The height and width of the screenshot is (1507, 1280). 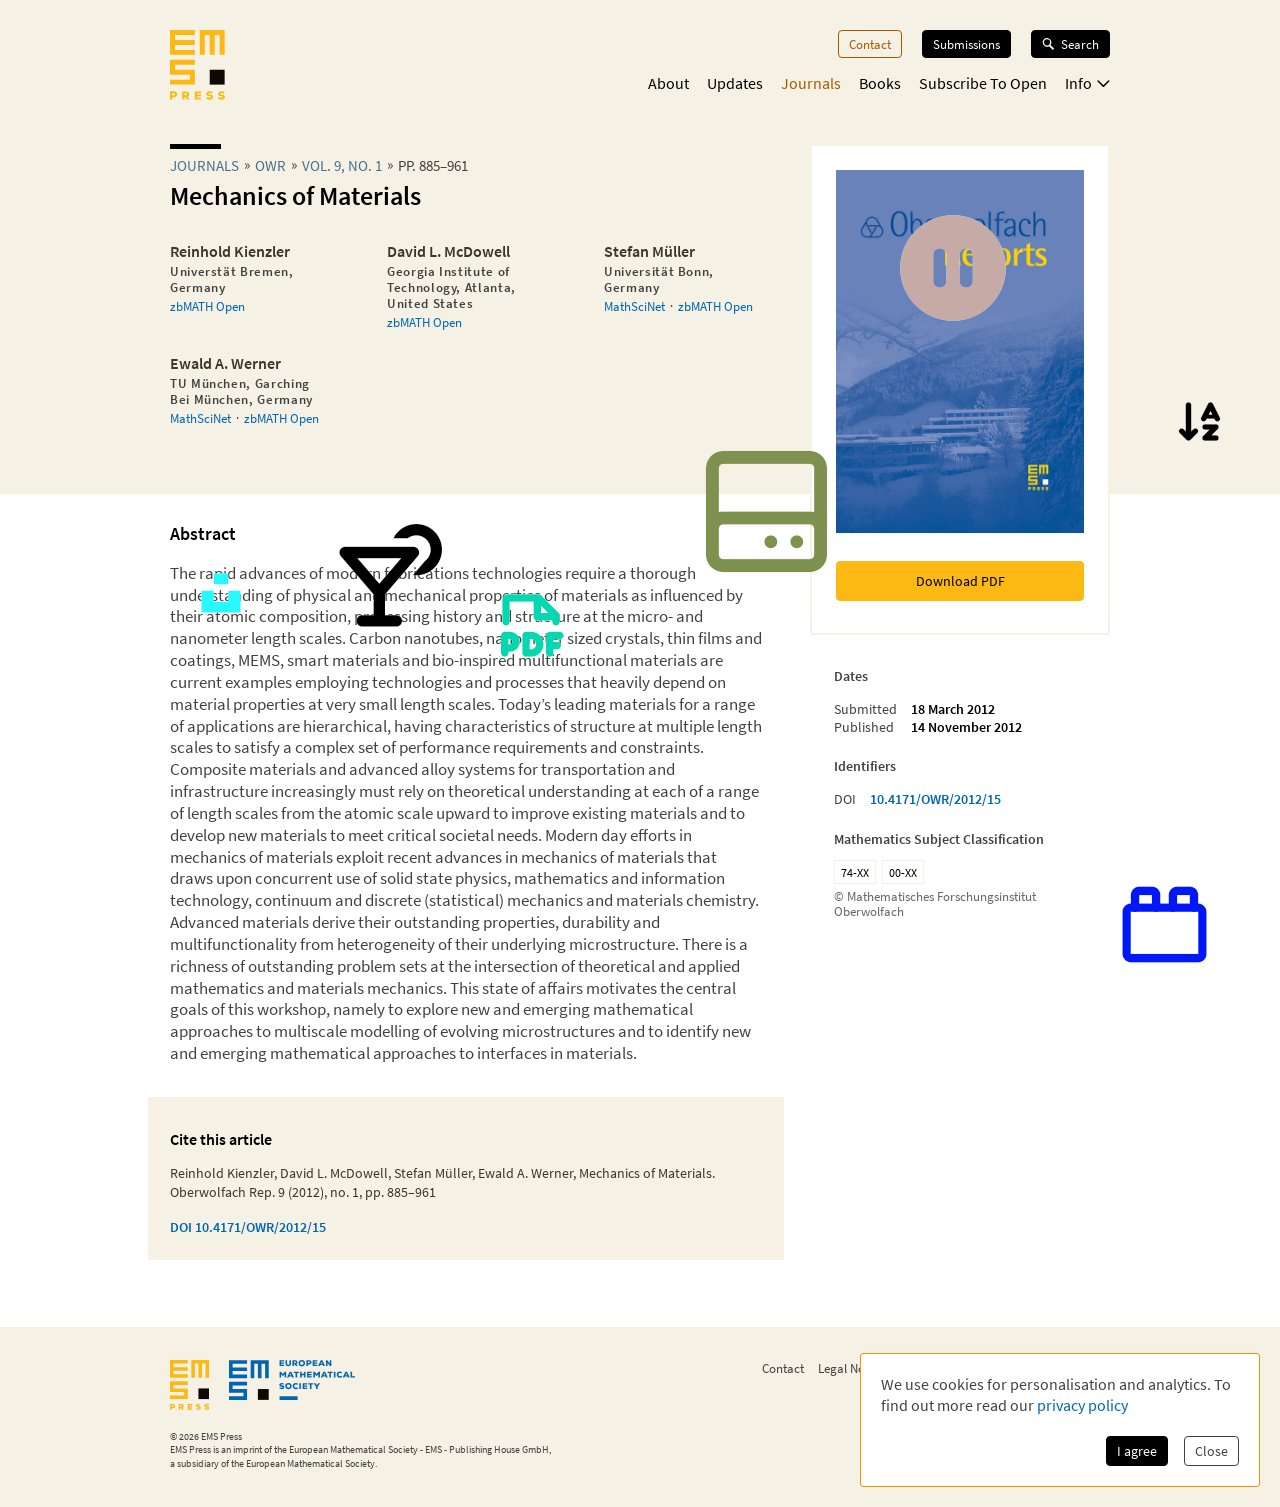 What do you see at coordinates (1164, 924) in the screenshot?
I see `access building blocks or modular components` at bounding box center [1164, 924].